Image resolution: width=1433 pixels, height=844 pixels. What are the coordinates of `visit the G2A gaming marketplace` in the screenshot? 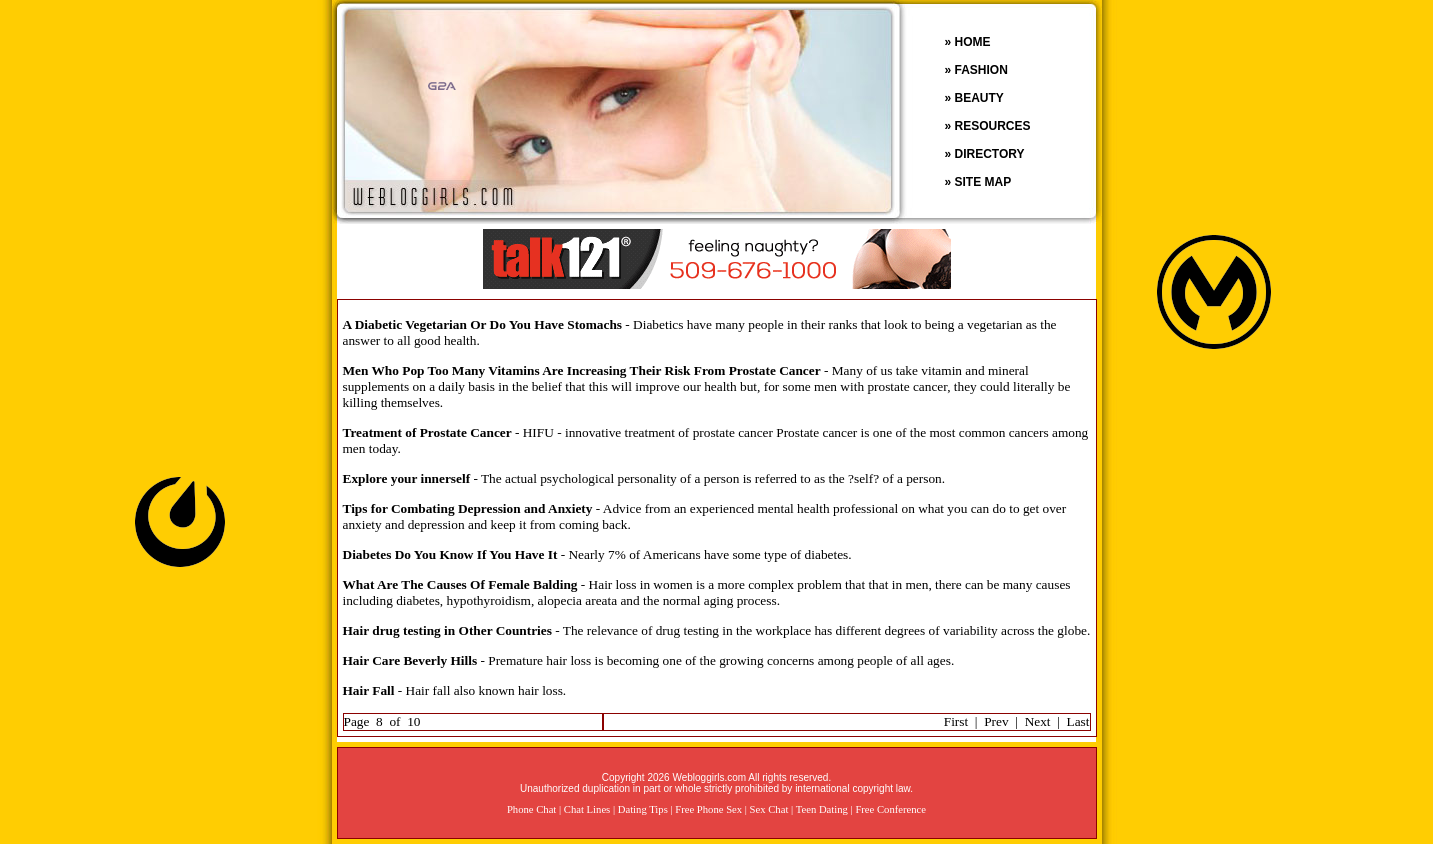 It's located at (442, 86).